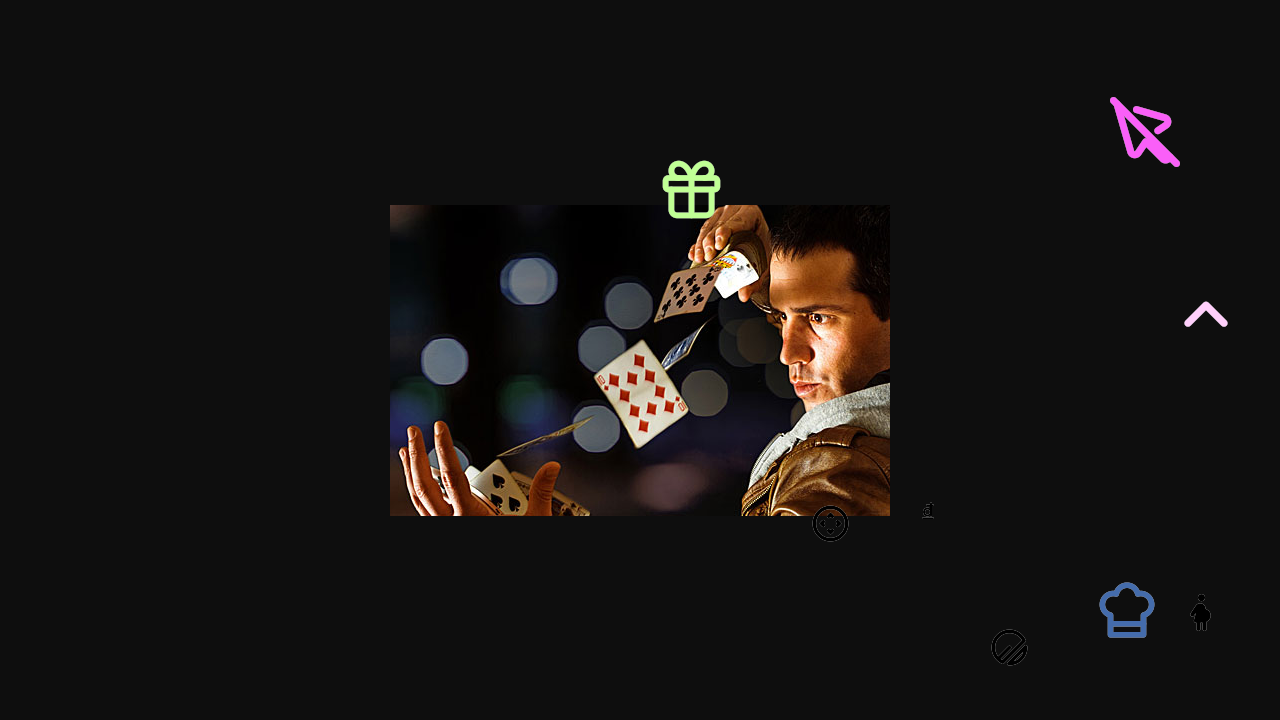  I want to click on access cooking or recipe features, so click(1127, 610).